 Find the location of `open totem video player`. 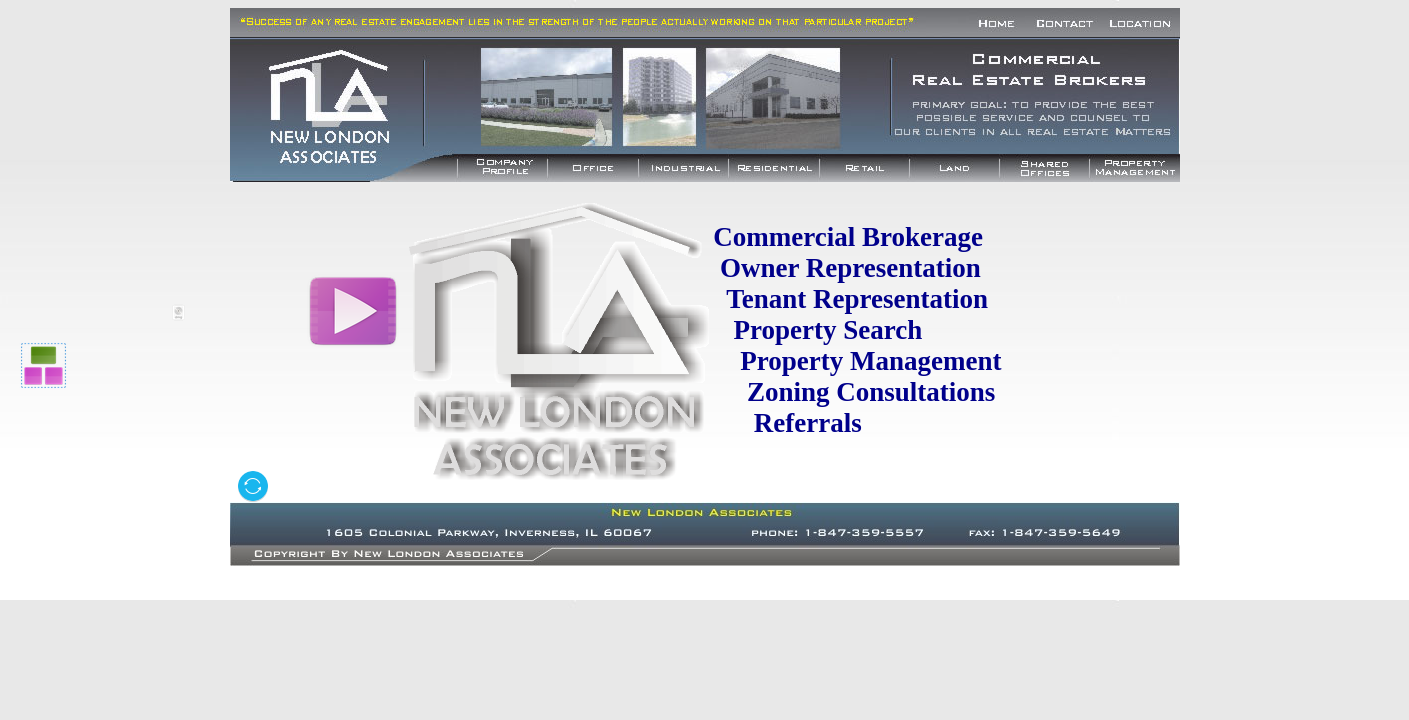

open totem video player is located at coordinates (353, 311).